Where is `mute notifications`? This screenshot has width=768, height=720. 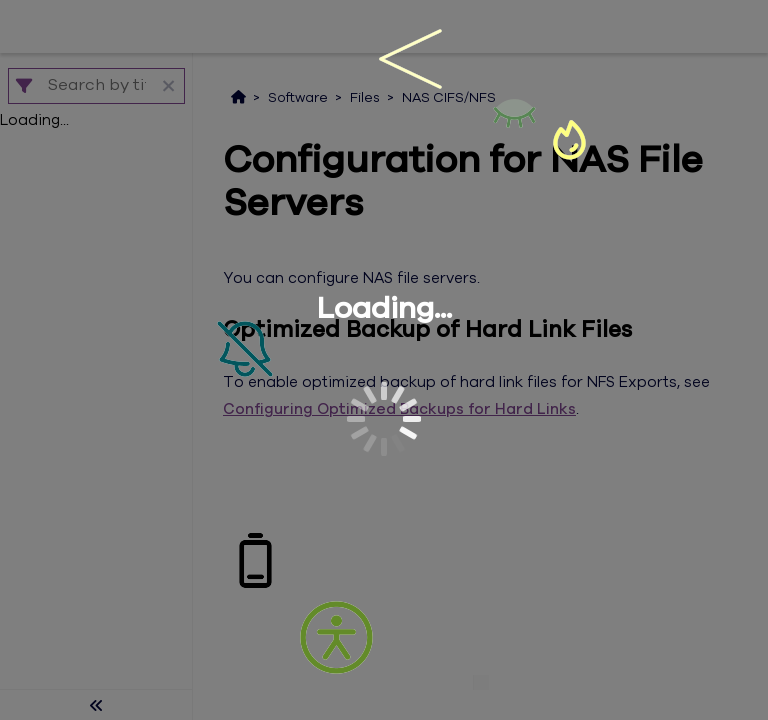 mute notifications is located at coordinates (245, 349).